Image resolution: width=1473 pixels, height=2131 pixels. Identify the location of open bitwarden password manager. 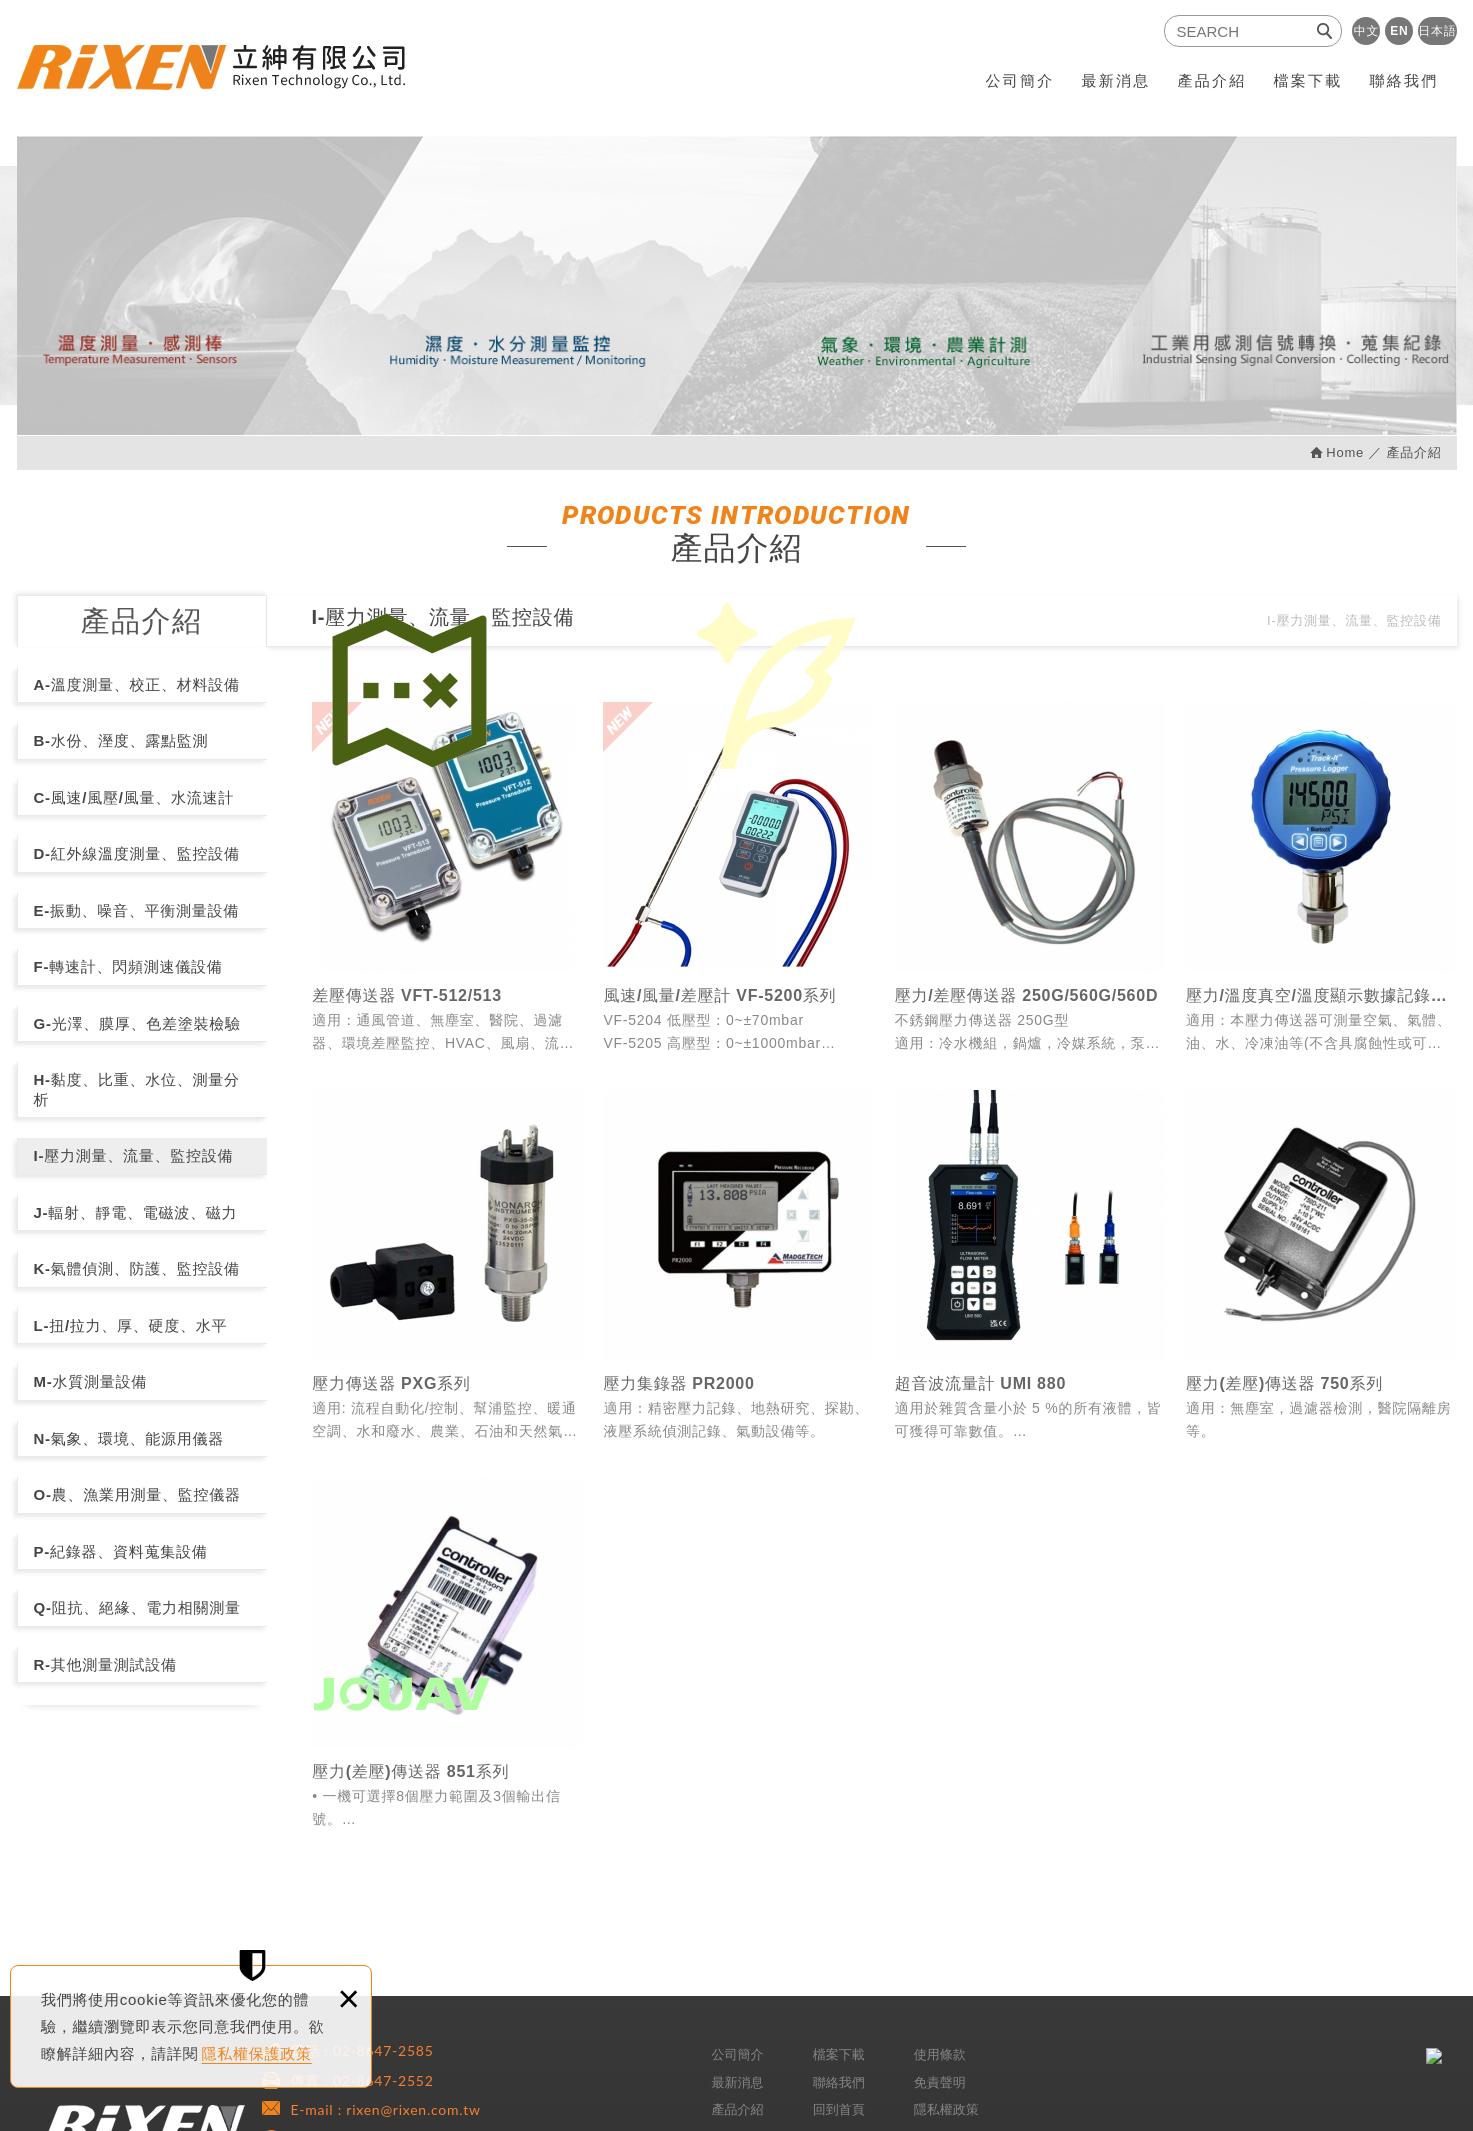
(252, 1965).